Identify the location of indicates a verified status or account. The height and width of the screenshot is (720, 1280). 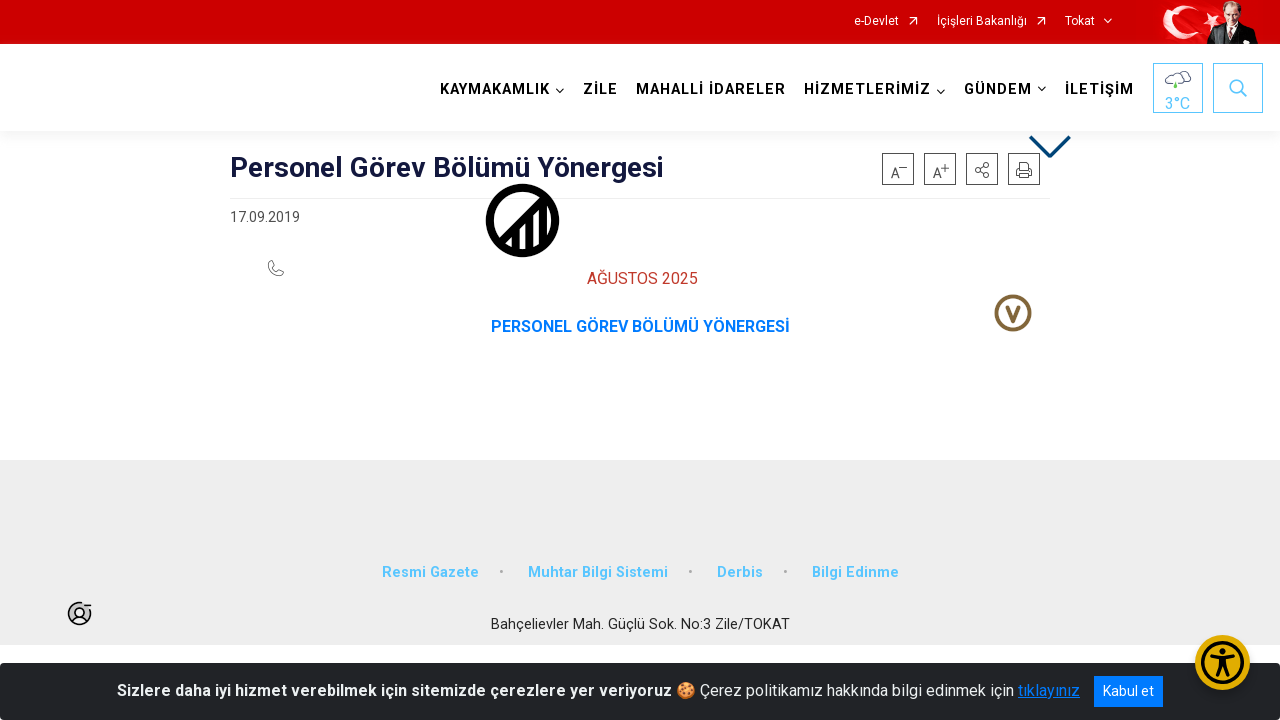
(1013, 313).